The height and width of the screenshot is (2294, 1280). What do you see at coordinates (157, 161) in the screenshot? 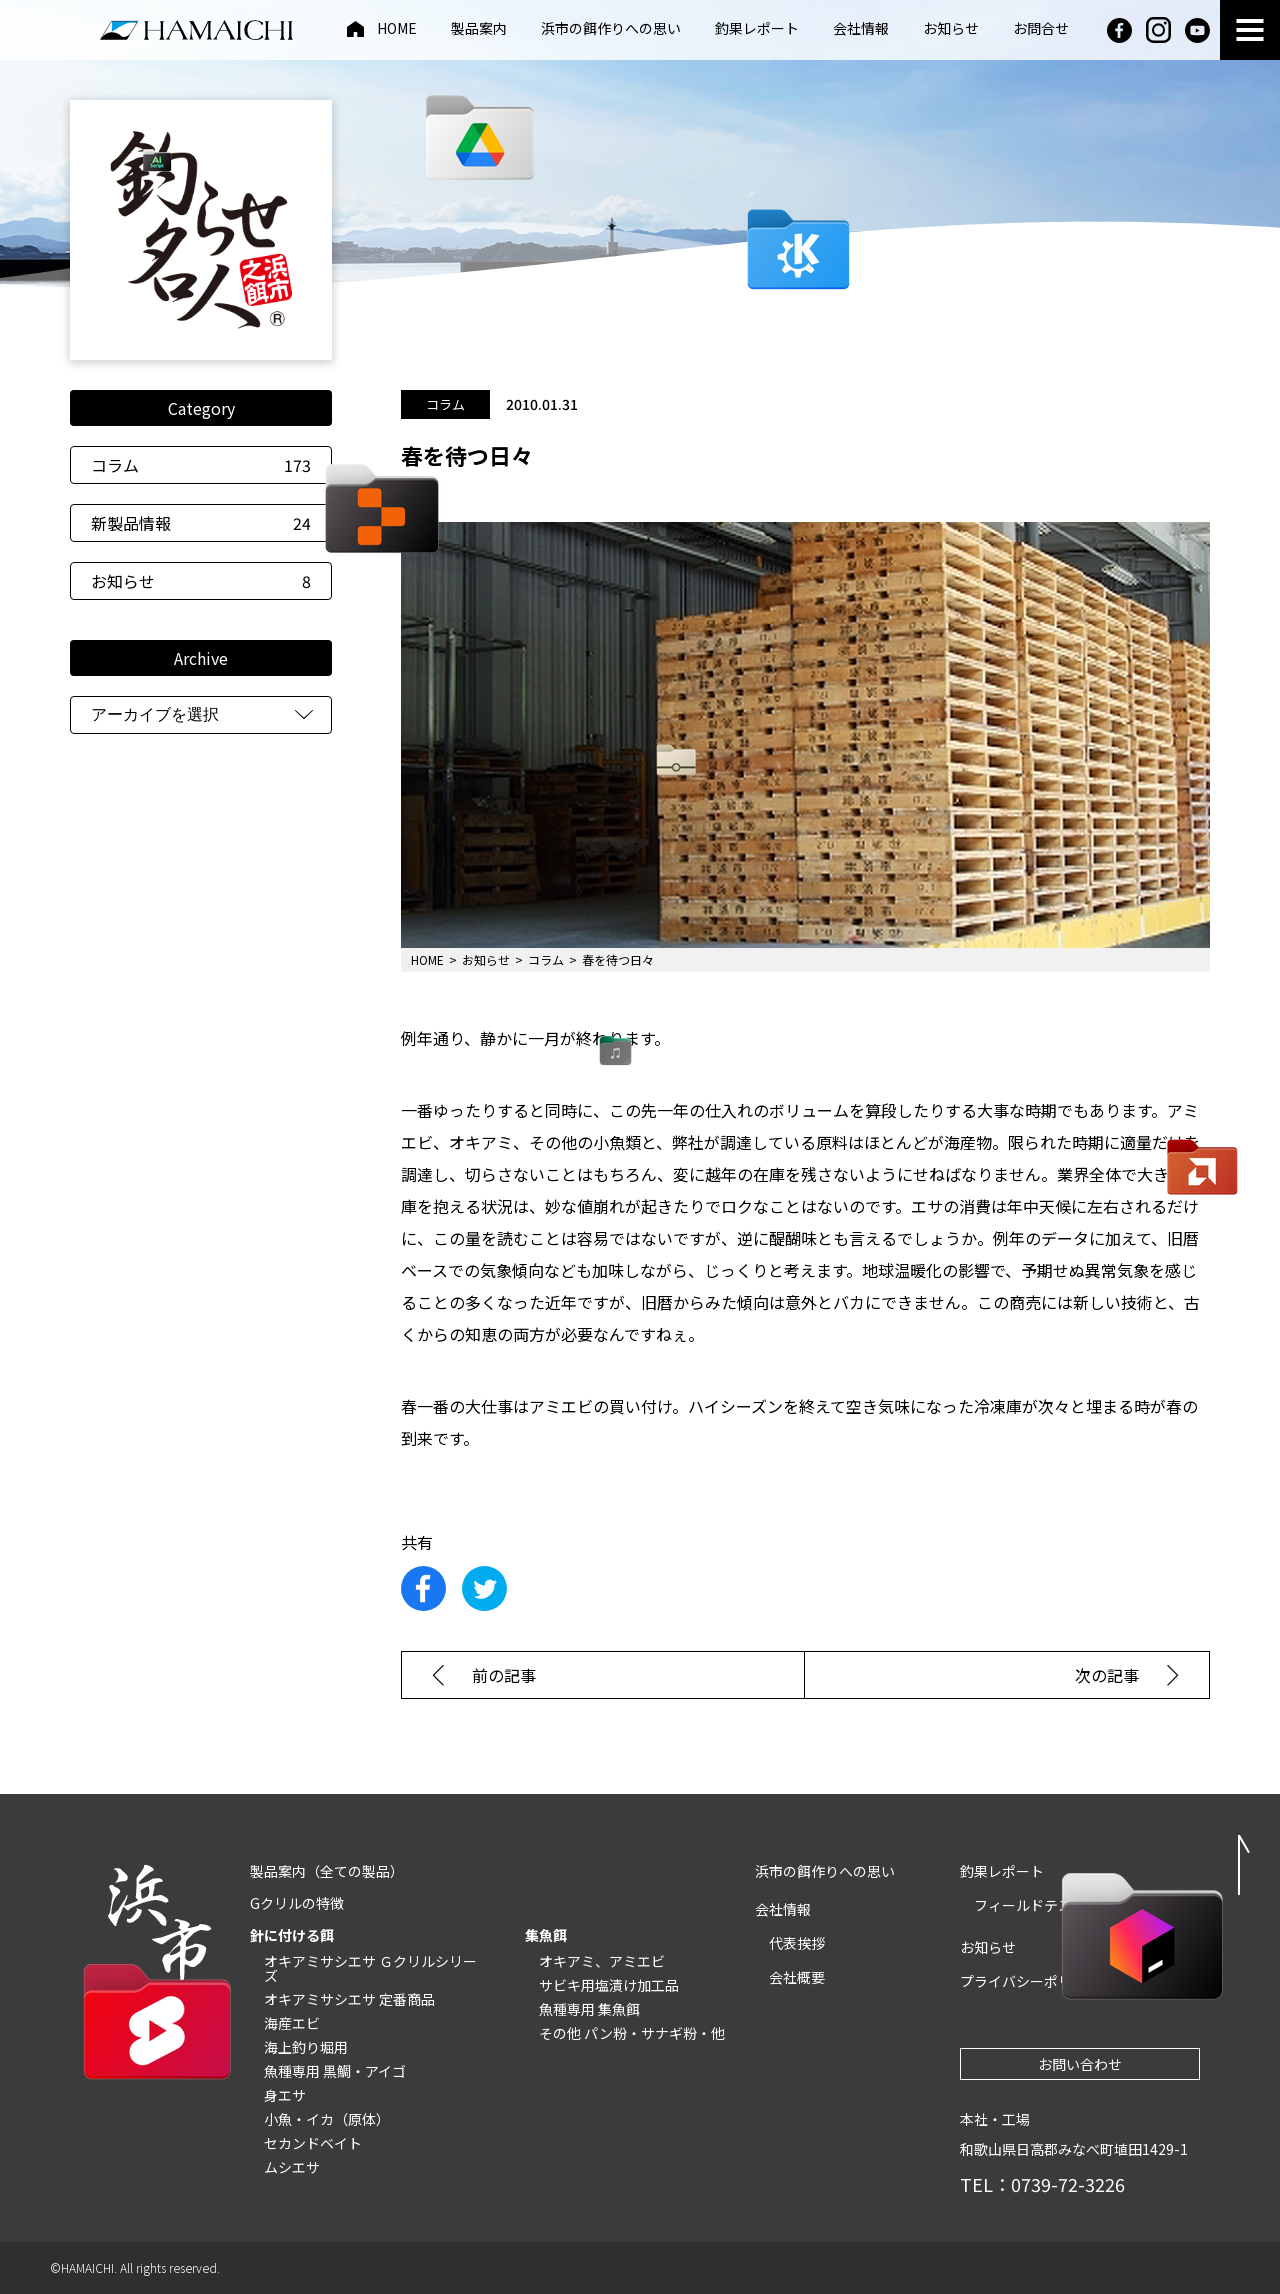
I see `open folder containing AI scripts` at bounding box center [157, 161].